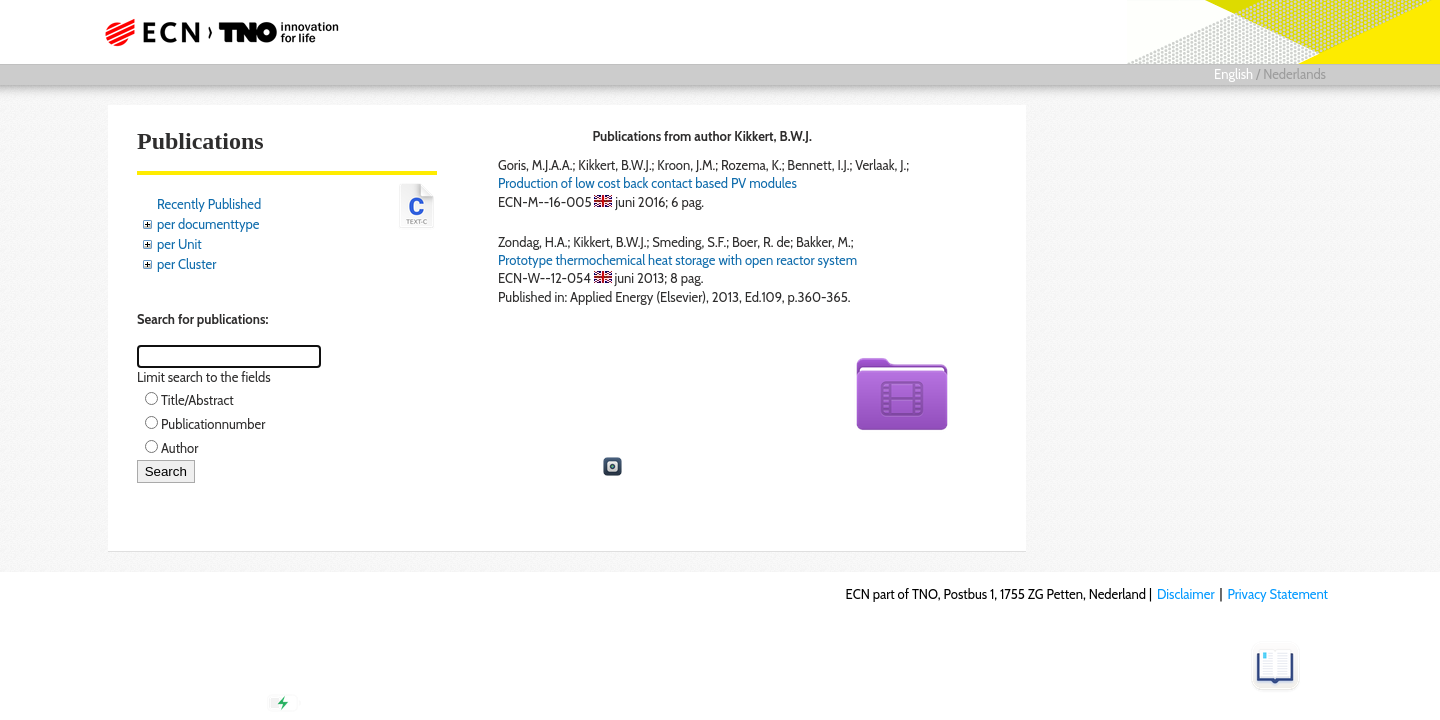 The height and width of the screenshot is (720, 1440). What do you see at coordinates (416, 206) in the screenshot?
I see `c programming language source file` at bounding box center [416, 206].